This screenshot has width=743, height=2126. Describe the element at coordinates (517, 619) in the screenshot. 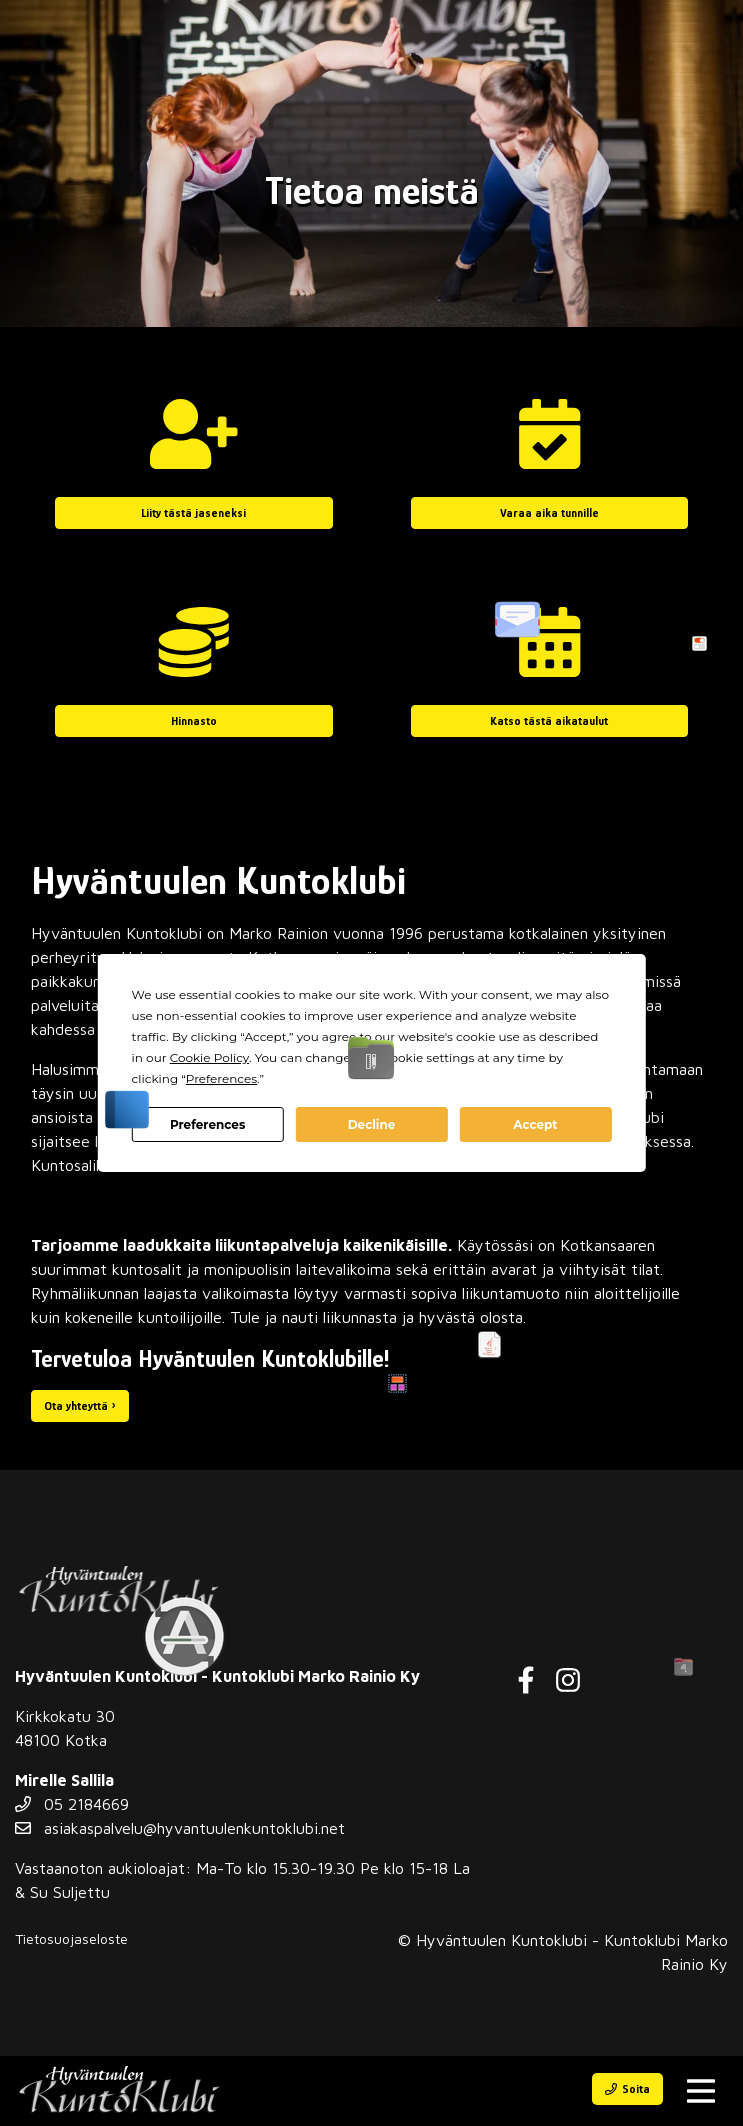

I see `open the mail app` at that location.